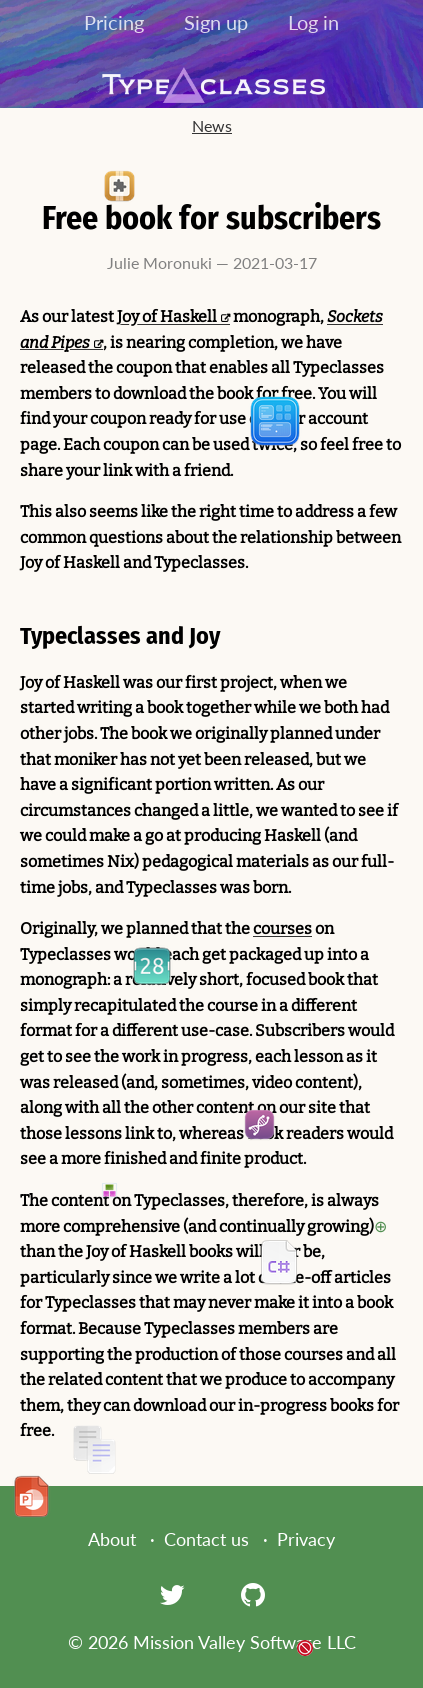  Describe the element at coordinates (94, 1449) in the screenshot. I see `copy selected item to clipboard` at that location.